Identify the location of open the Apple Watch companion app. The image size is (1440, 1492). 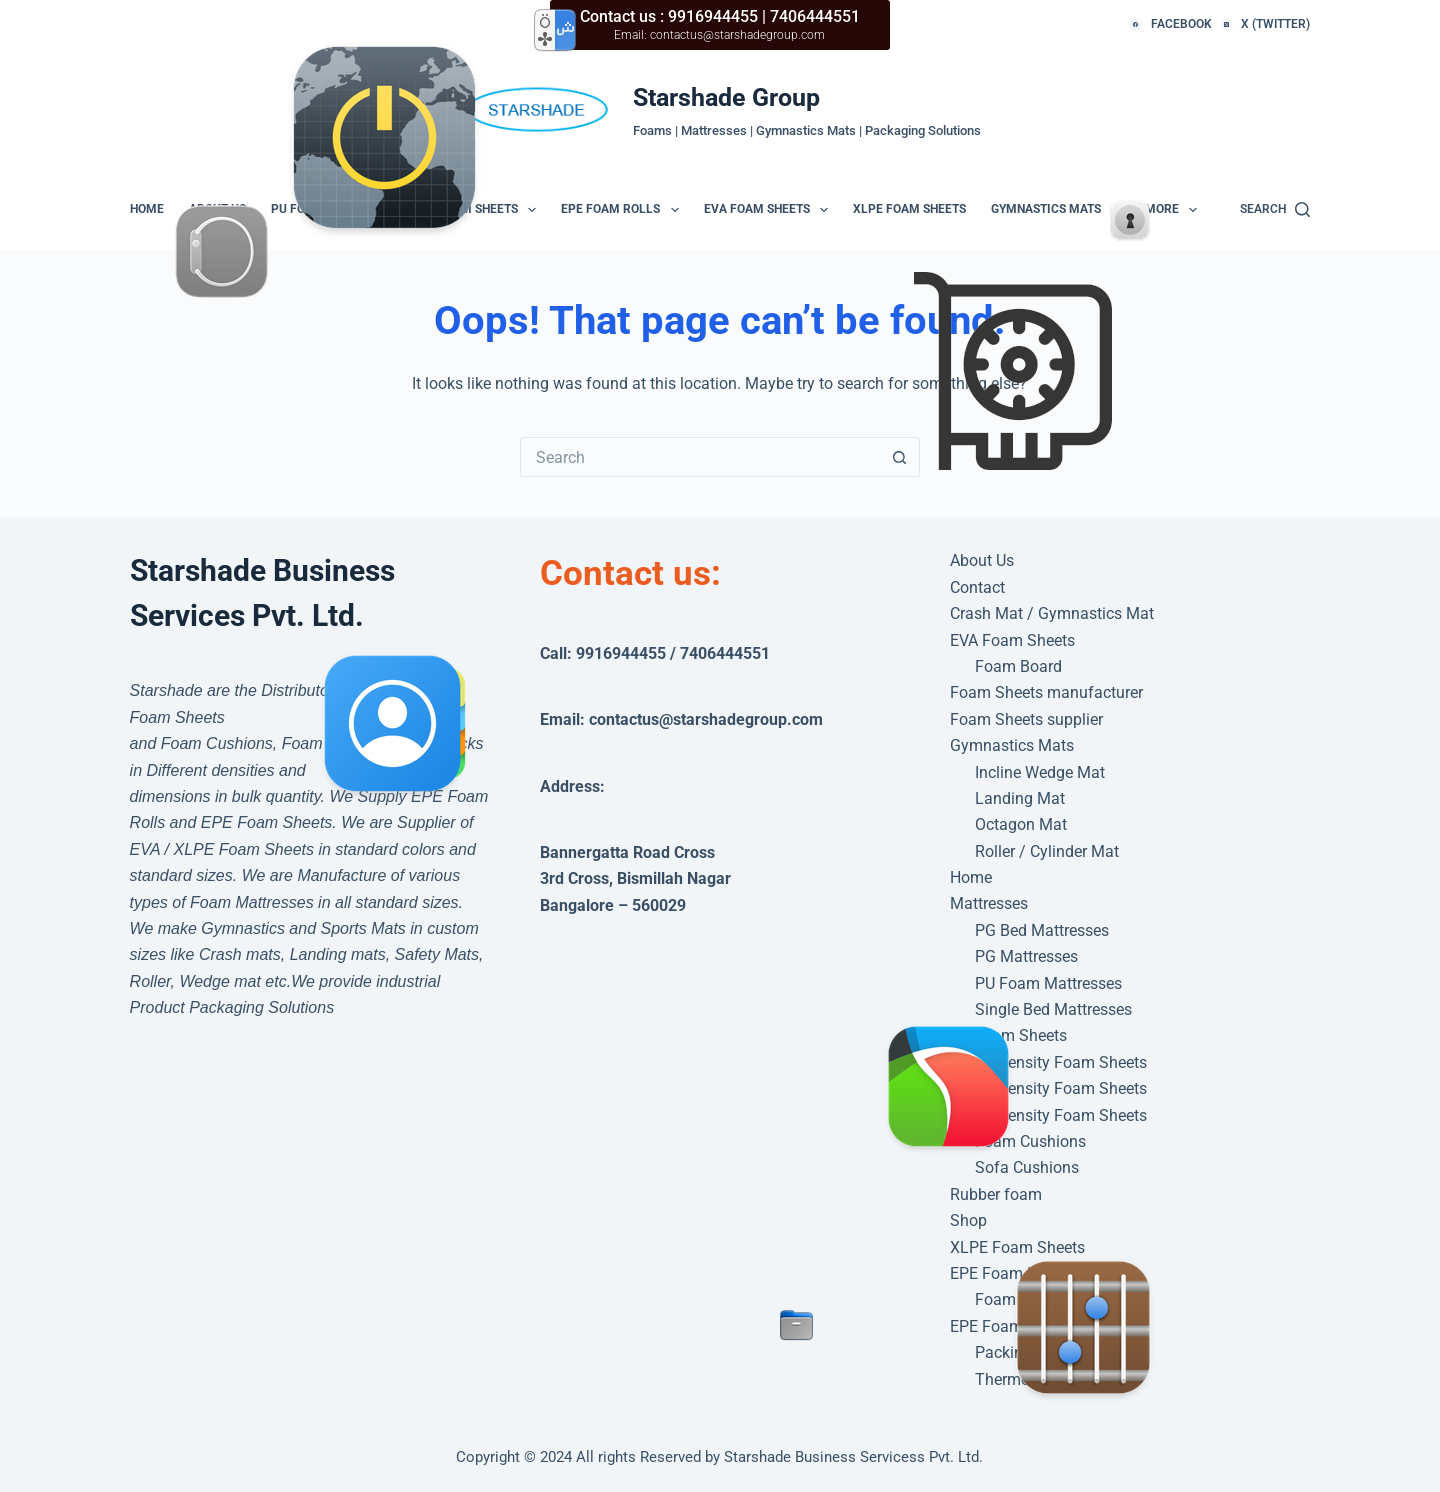
(221, 251).